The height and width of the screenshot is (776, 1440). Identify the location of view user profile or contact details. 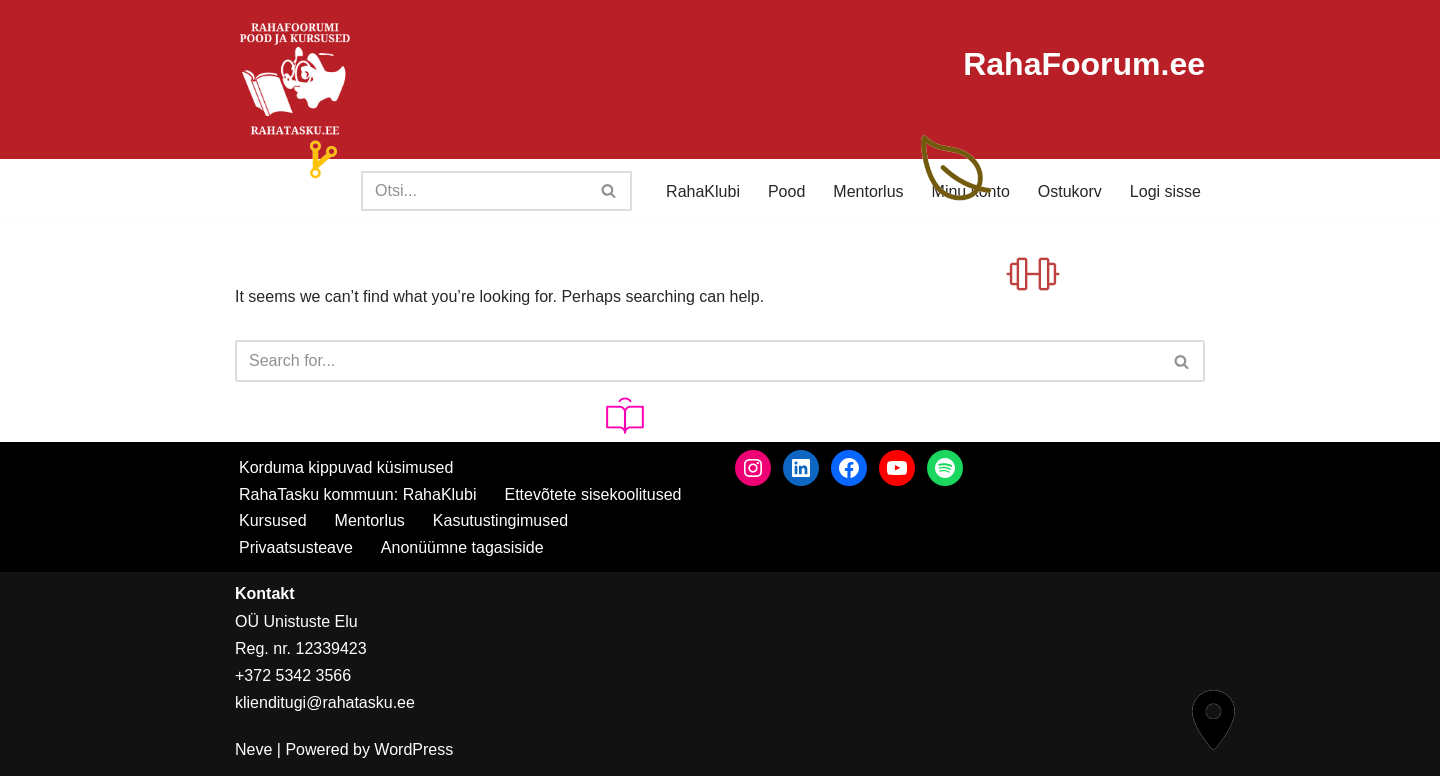
(625, 415).